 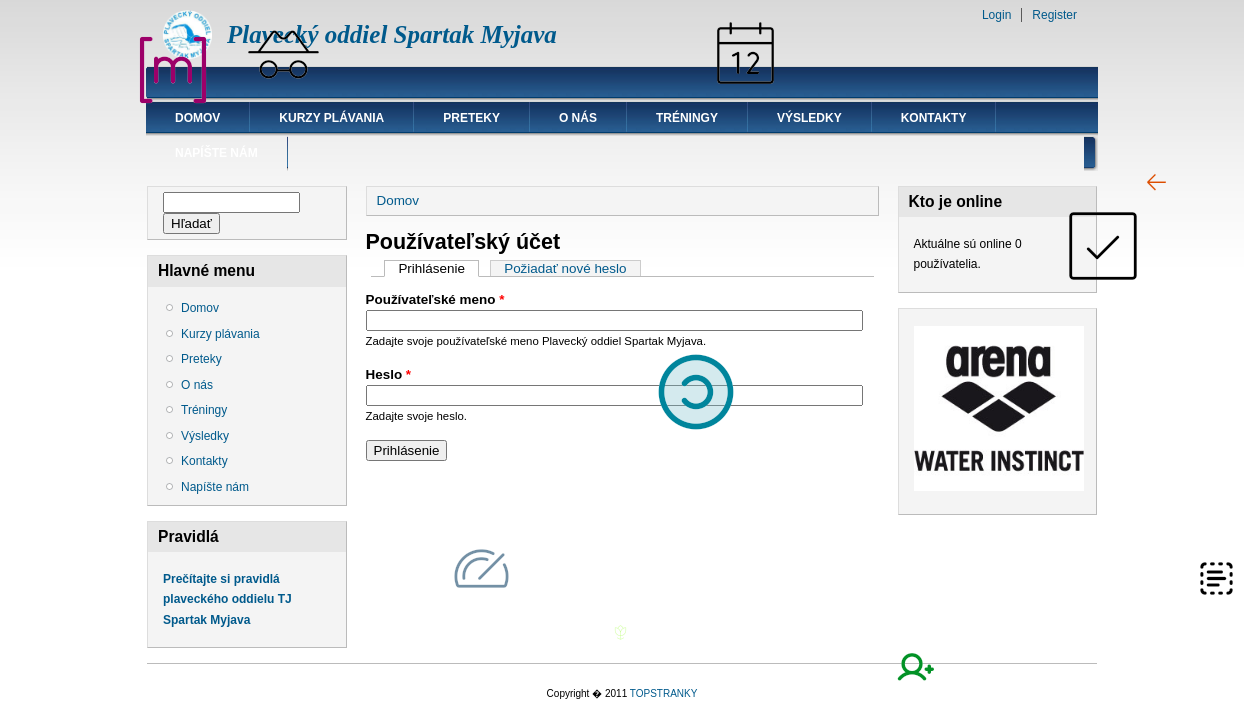 I want to click on view calendar or schedule, so click(x=745, y=55).